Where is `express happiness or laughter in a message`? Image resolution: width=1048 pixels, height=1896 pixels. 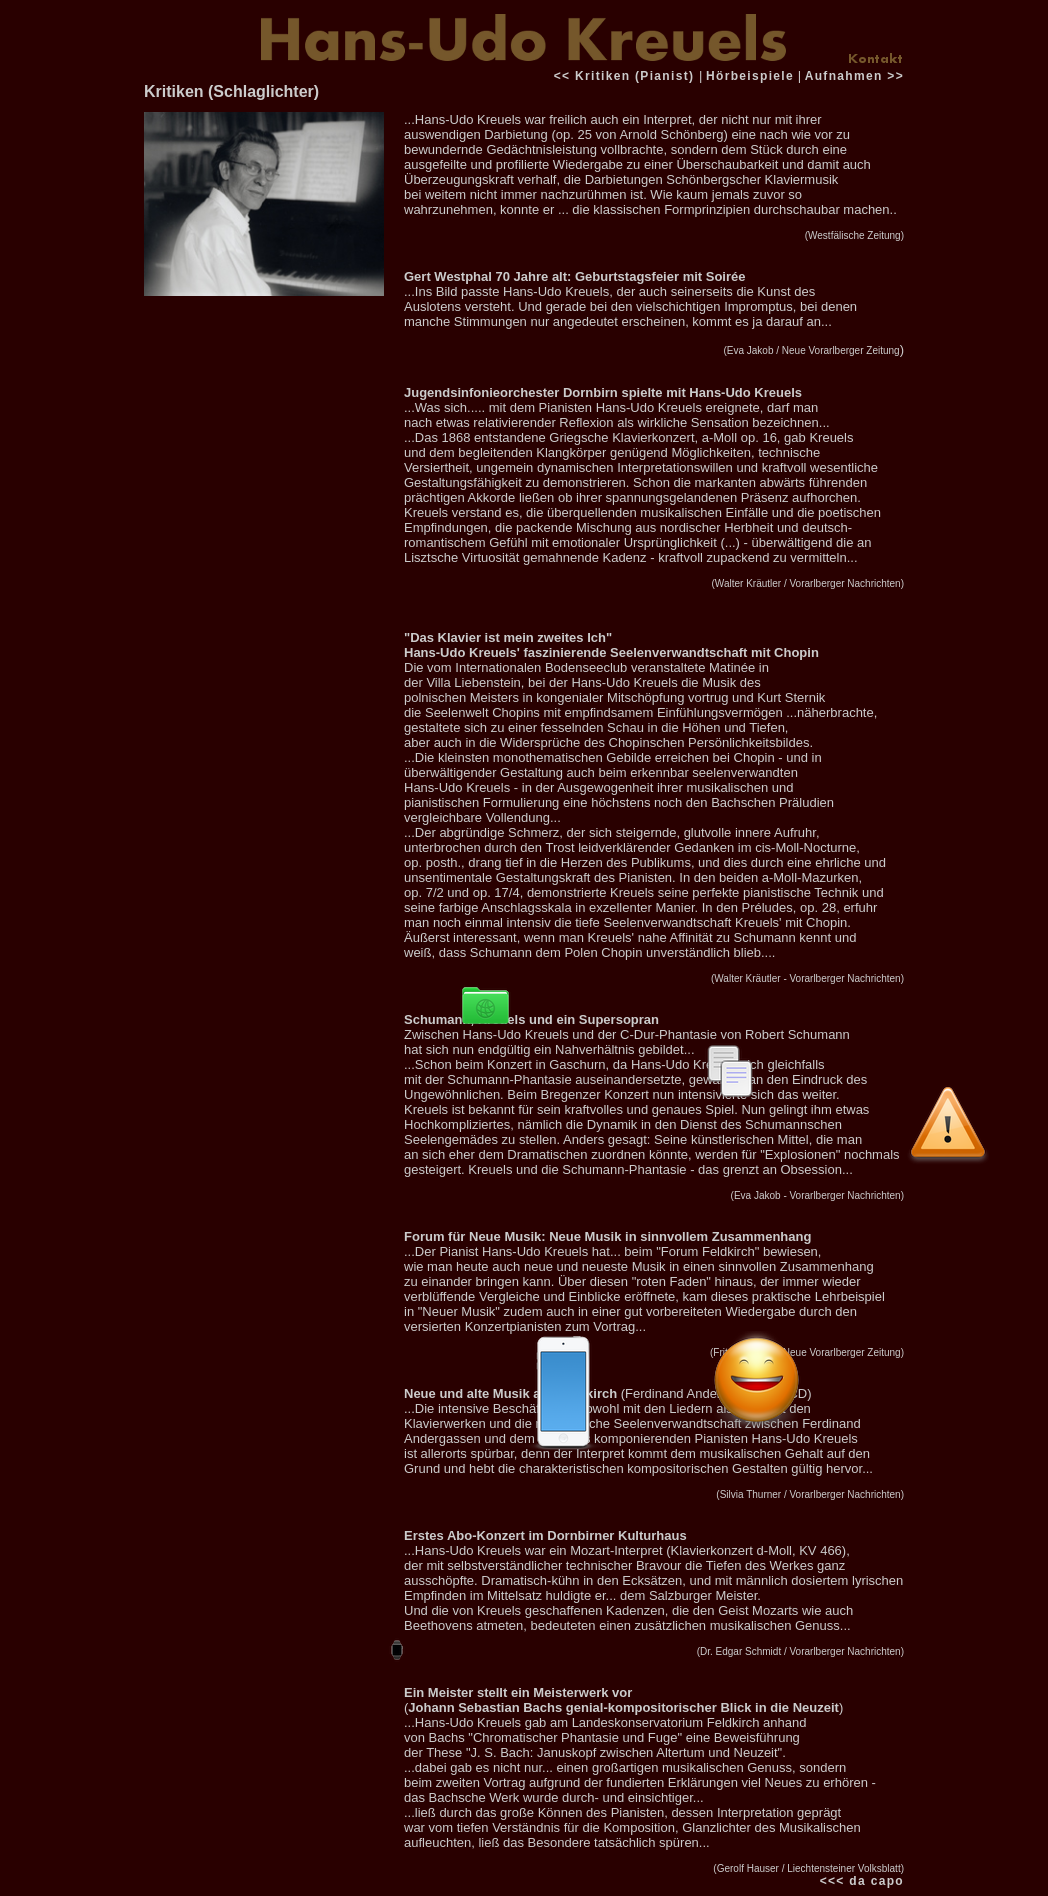
express happiness or laughter in a message is located at coordinates (757, 1384).